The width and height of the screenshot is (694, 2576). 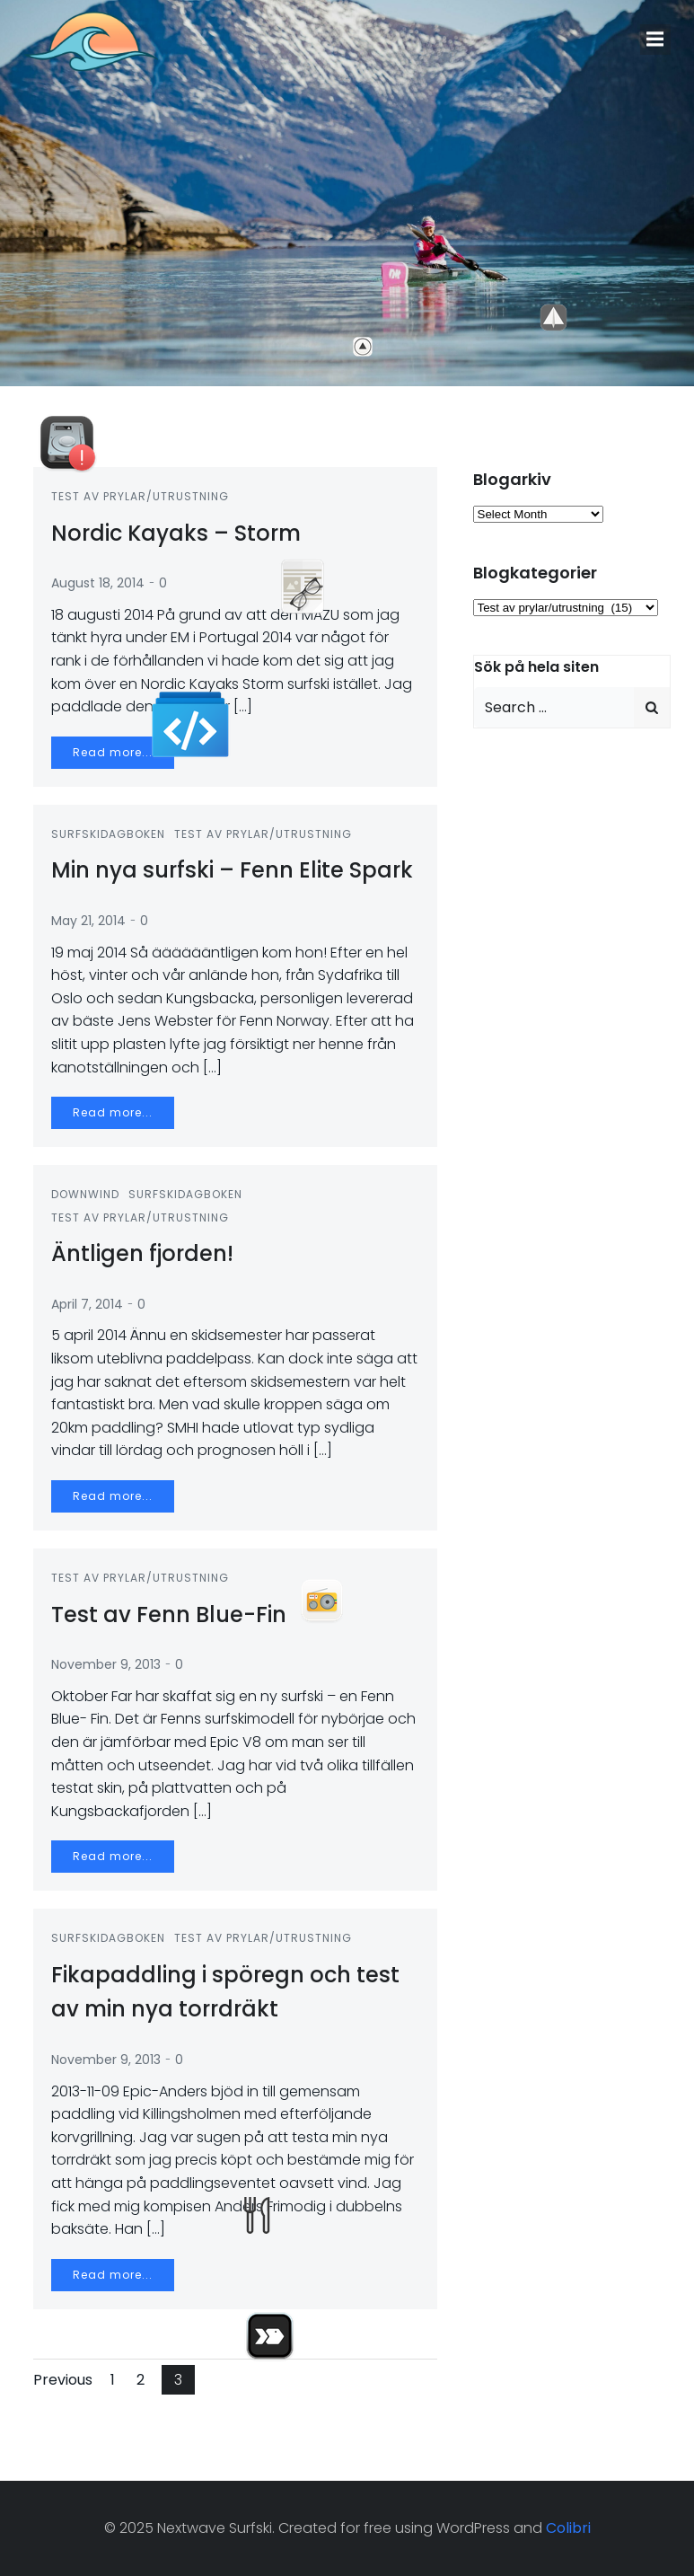 What do you see at coordinates (553, 317) in the screenshot?
I see `send or share content` at bounding box center [553, 317].